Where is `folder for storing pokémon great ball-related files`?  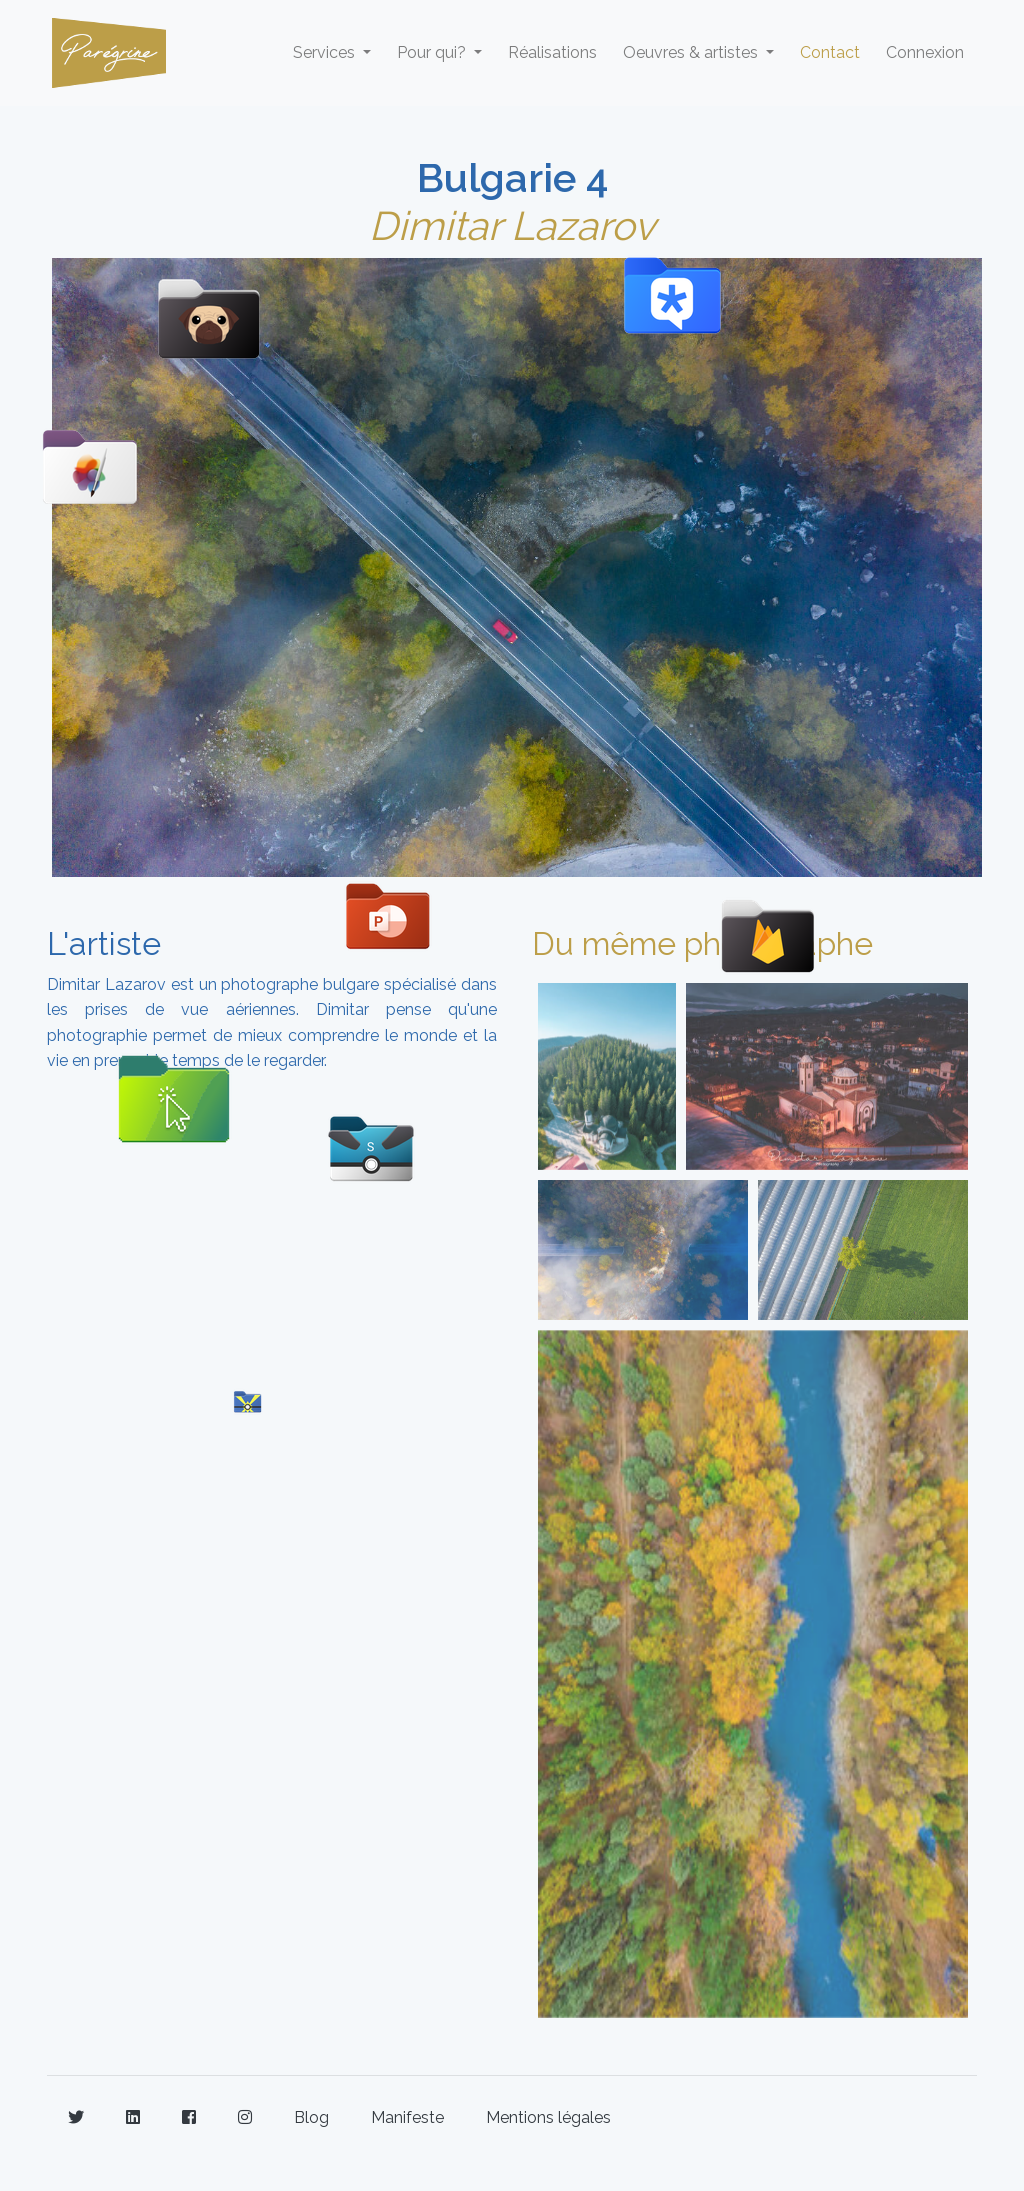
folder for storing pokémon great ball-related files is located at coordinates (371, 1151).